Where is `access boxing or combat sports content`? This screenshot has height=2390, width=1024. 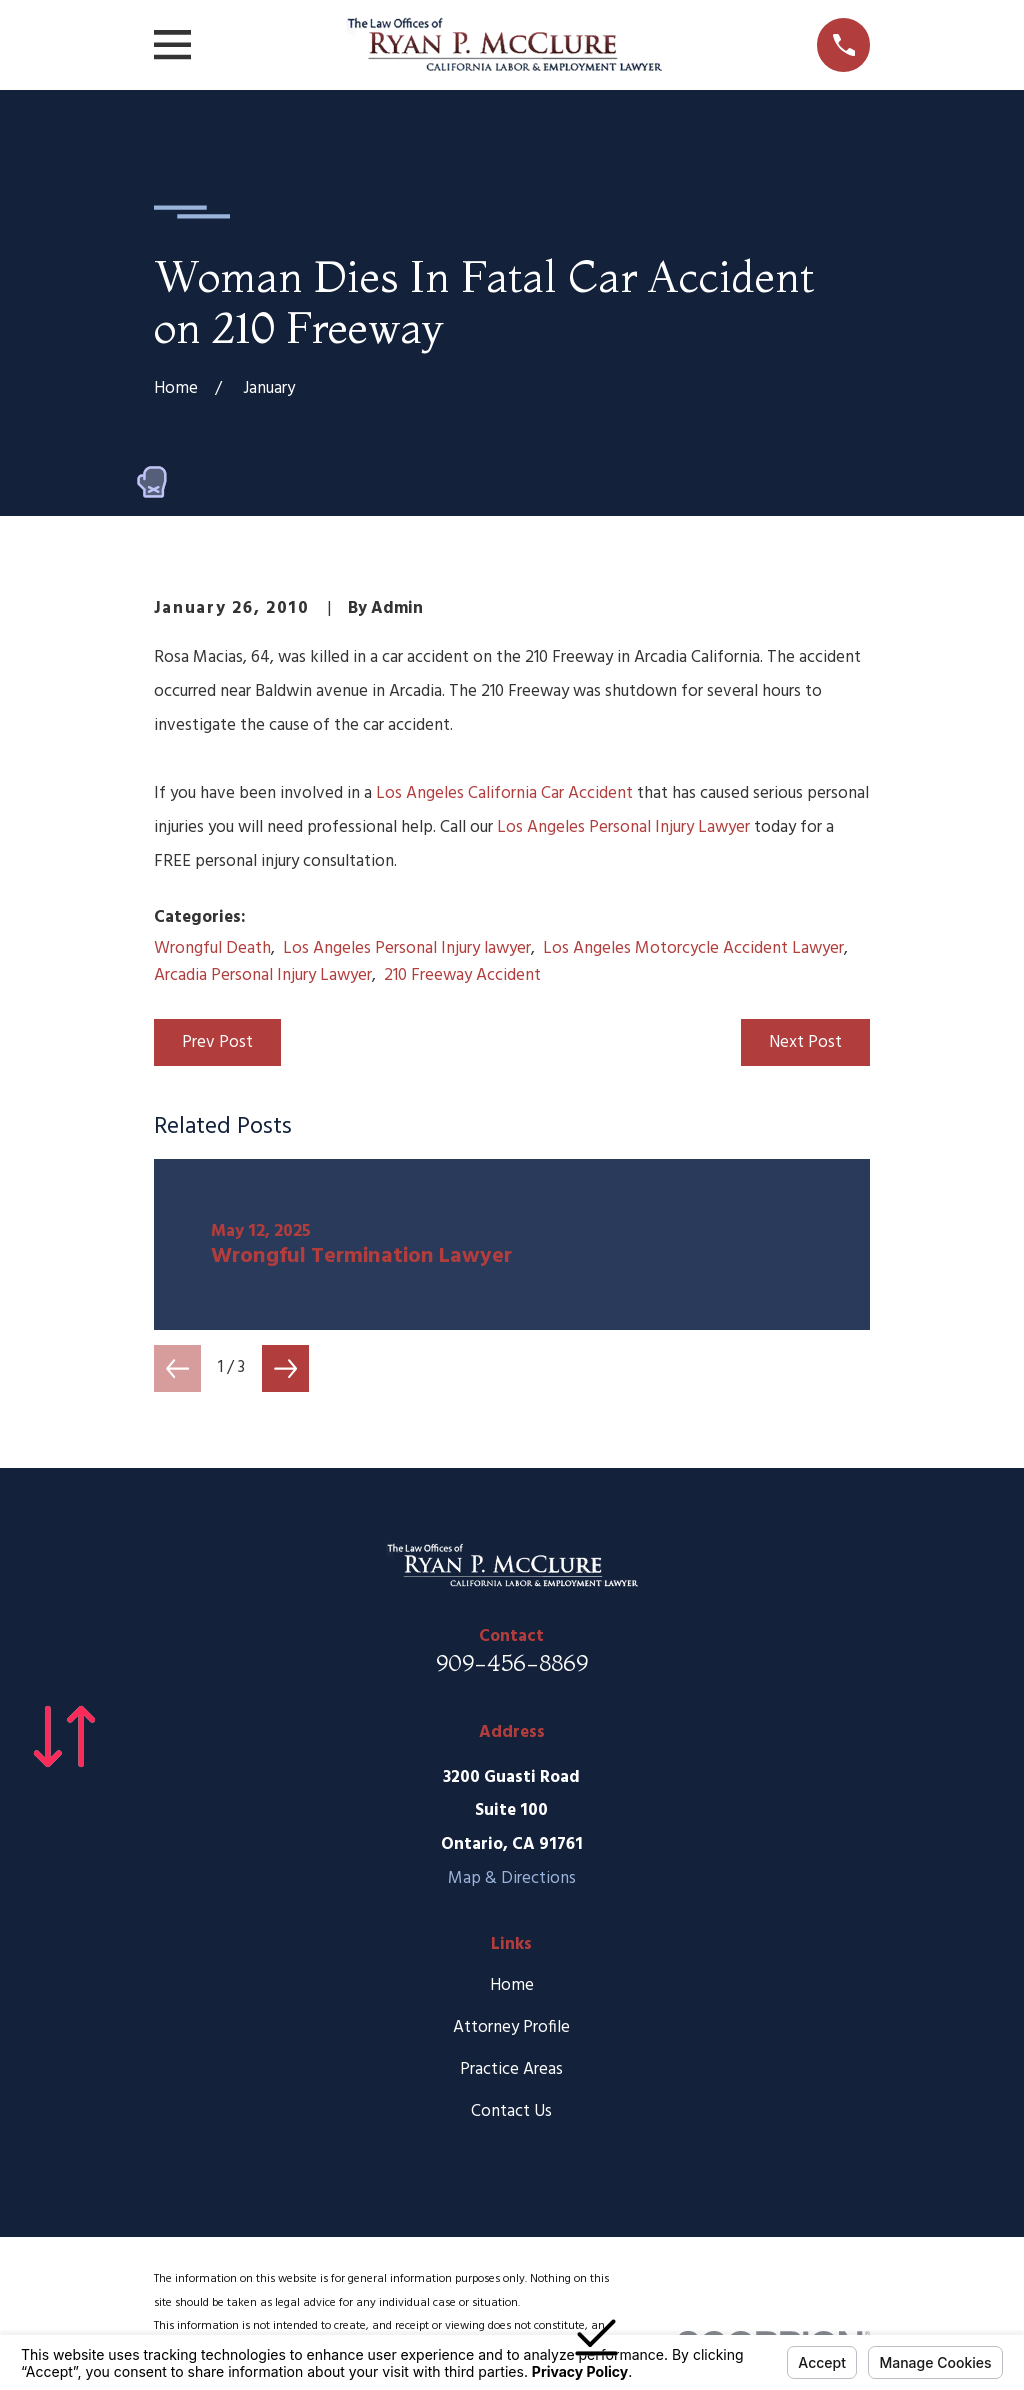
access boxing or combat sports content is located at coordinates (152, 482).